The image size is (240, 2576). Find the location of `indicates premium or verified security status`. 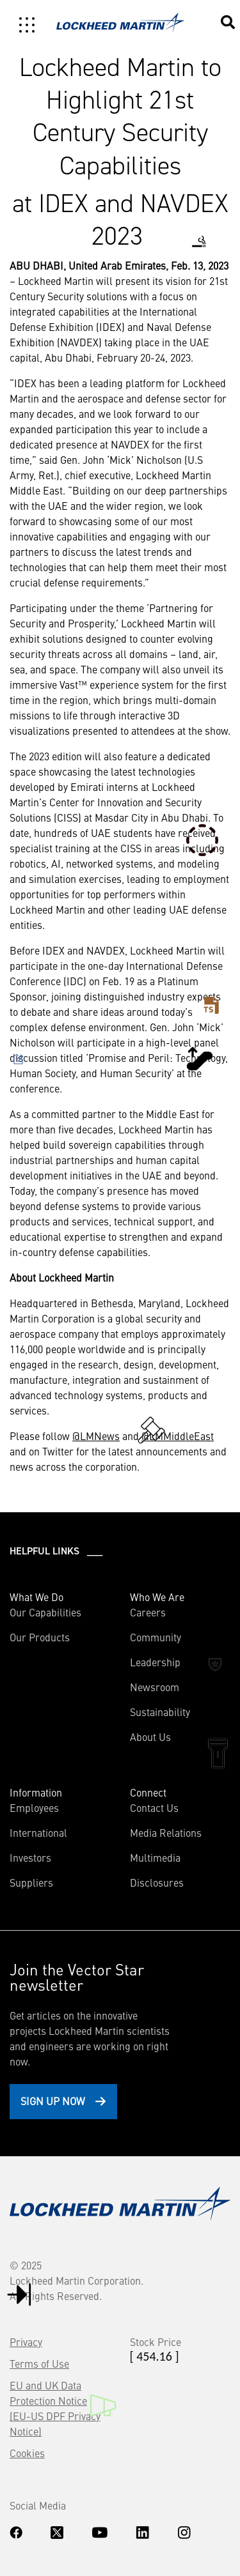

indicates premium or verified security status is located at coordinates (215, 1664).